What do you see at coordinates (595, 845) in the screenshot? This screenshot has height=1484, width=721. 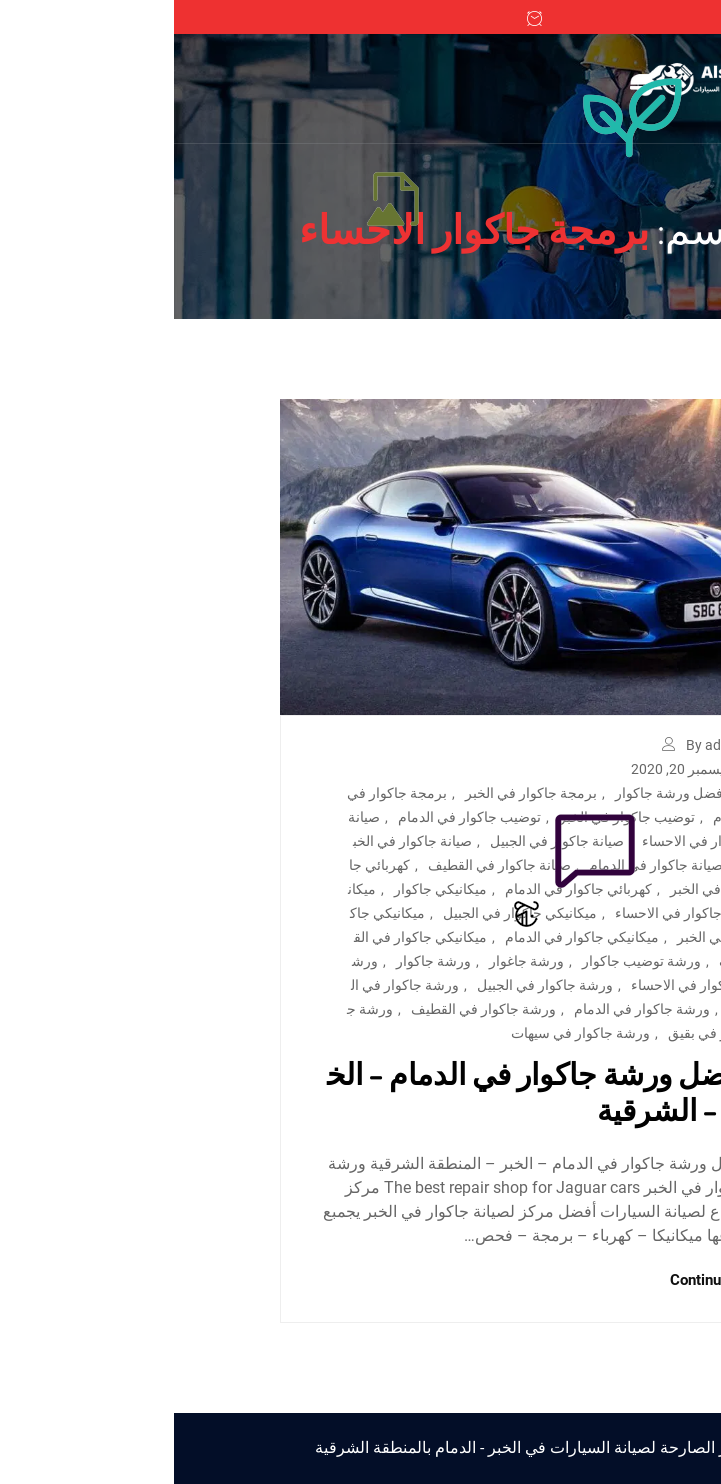 I see `open chat or messaging` at bounding box center [595, 845].